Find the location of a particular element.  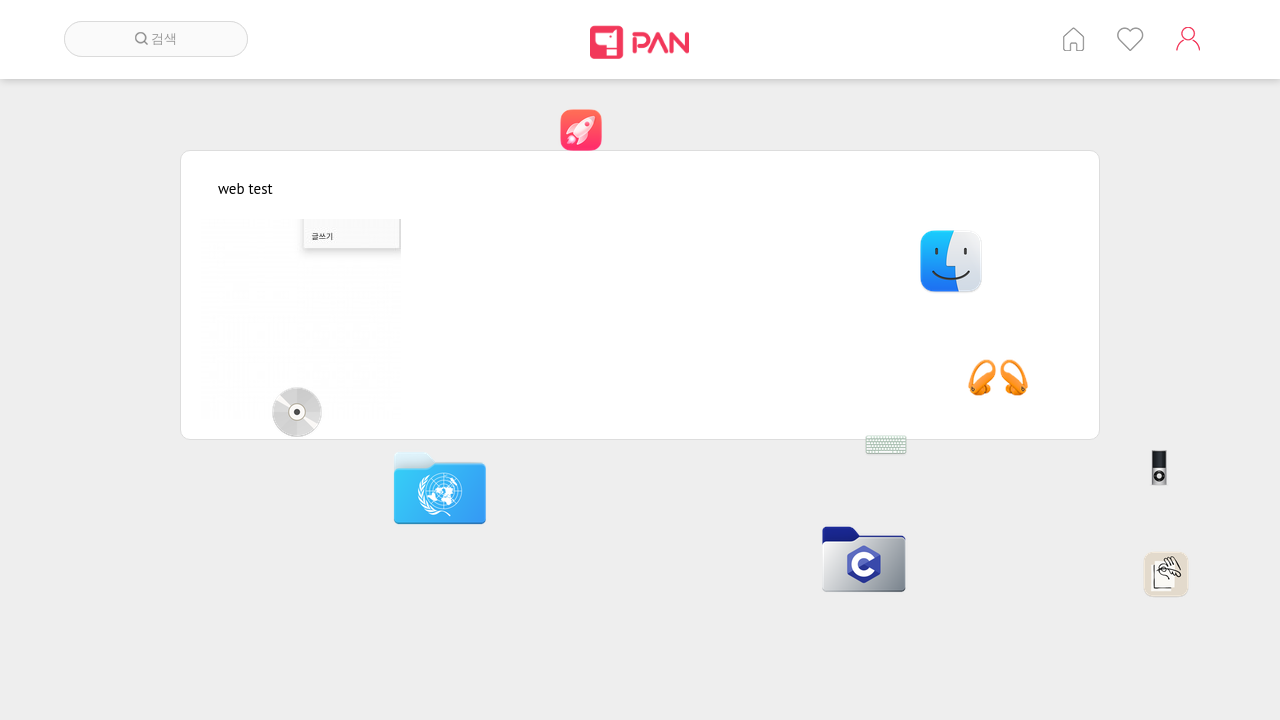

open Finder to browse files and folders is located at coordinates (951, 261).